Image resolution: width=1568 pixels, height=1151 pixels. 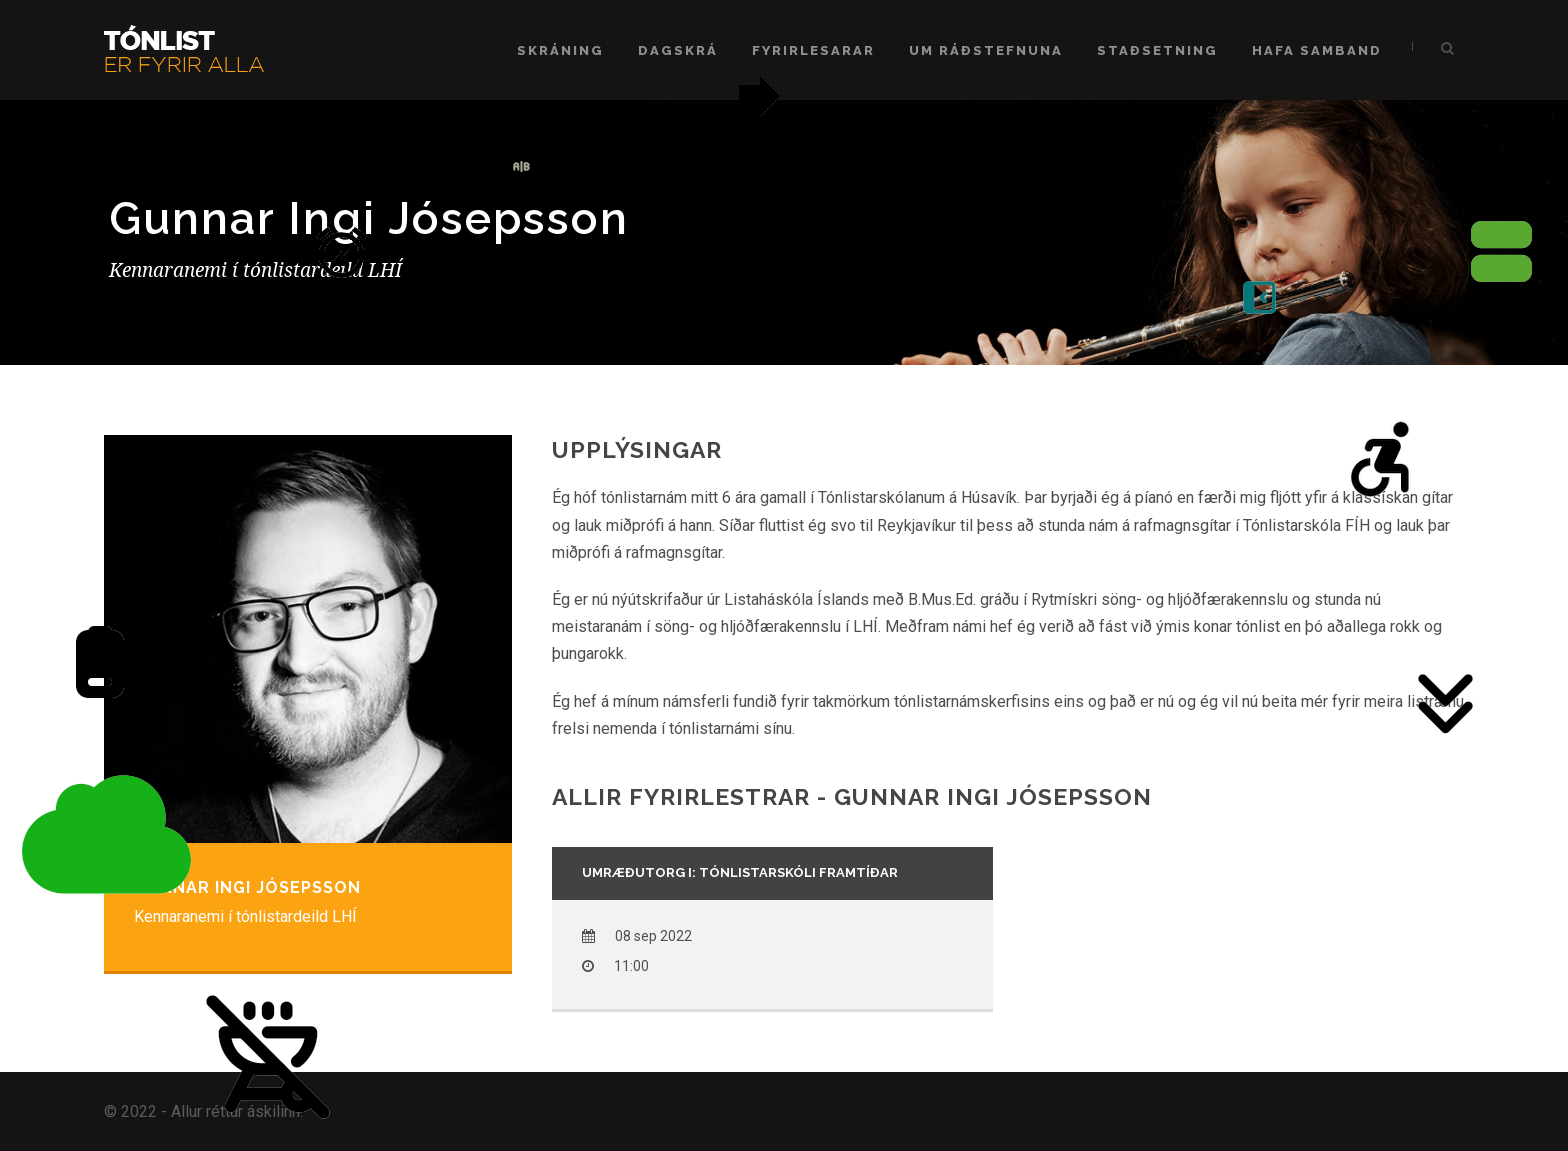 What do you see at coordinates (341, 252) in the screenshot?
I see `snooze an alarm or reminder` at bounding box center [341, 252].